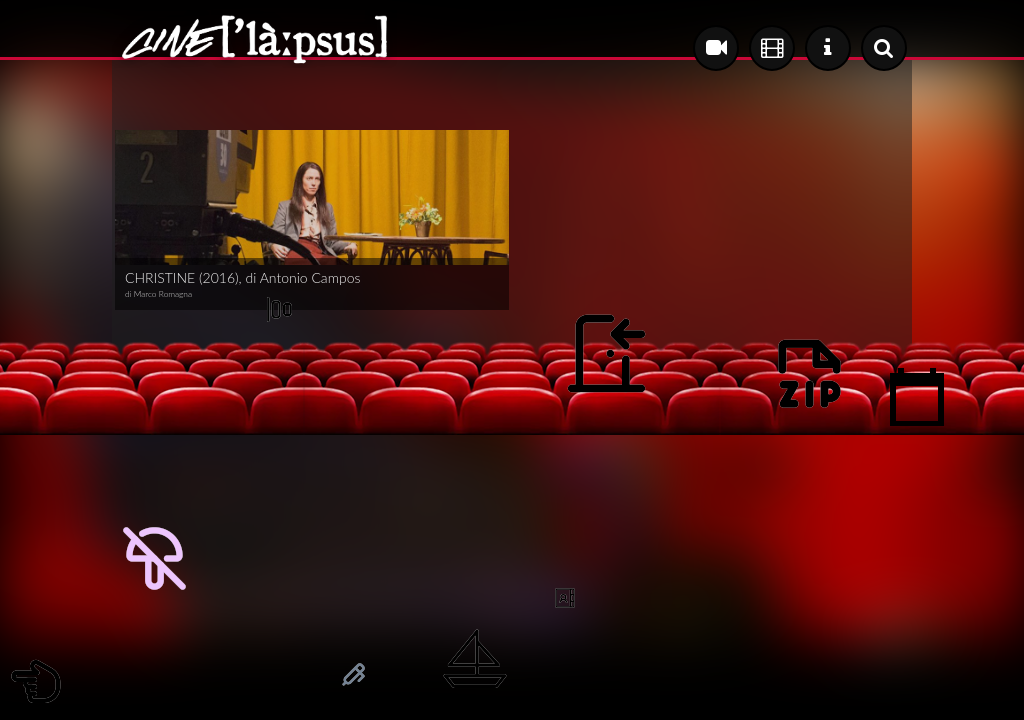 Image resolution: width=1024 pixels, height=720 pixels. I want to click on compress files into a zip archive, so click(809, 376).